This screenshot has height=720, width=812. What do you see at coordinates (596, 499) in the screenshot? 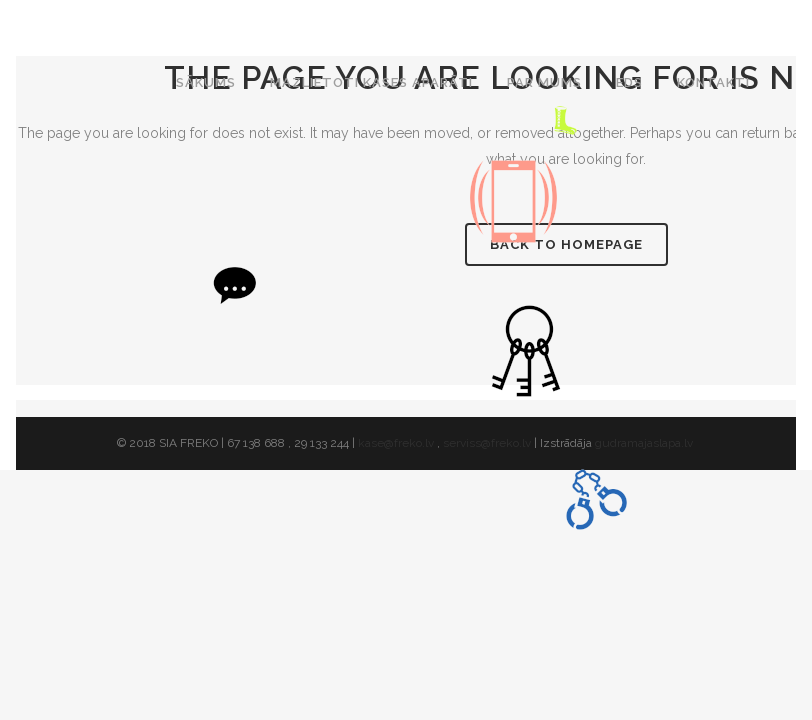
I see `indicates restricted or locked content` at bounding box center [596, 499].